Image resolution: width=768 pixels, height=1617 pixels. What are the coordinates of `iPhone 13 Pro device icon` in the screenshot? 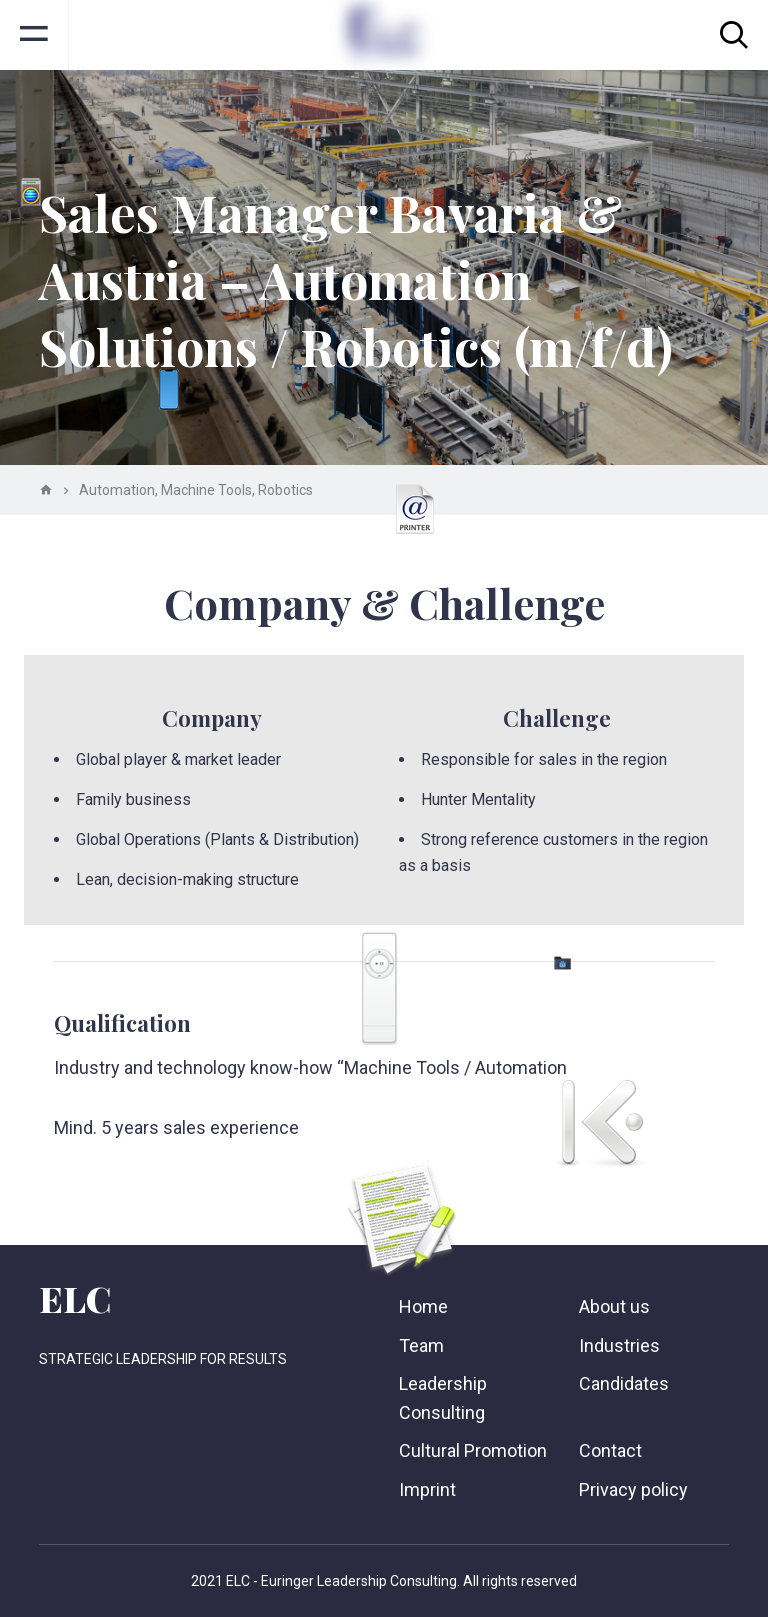 It's located at (169, 390).